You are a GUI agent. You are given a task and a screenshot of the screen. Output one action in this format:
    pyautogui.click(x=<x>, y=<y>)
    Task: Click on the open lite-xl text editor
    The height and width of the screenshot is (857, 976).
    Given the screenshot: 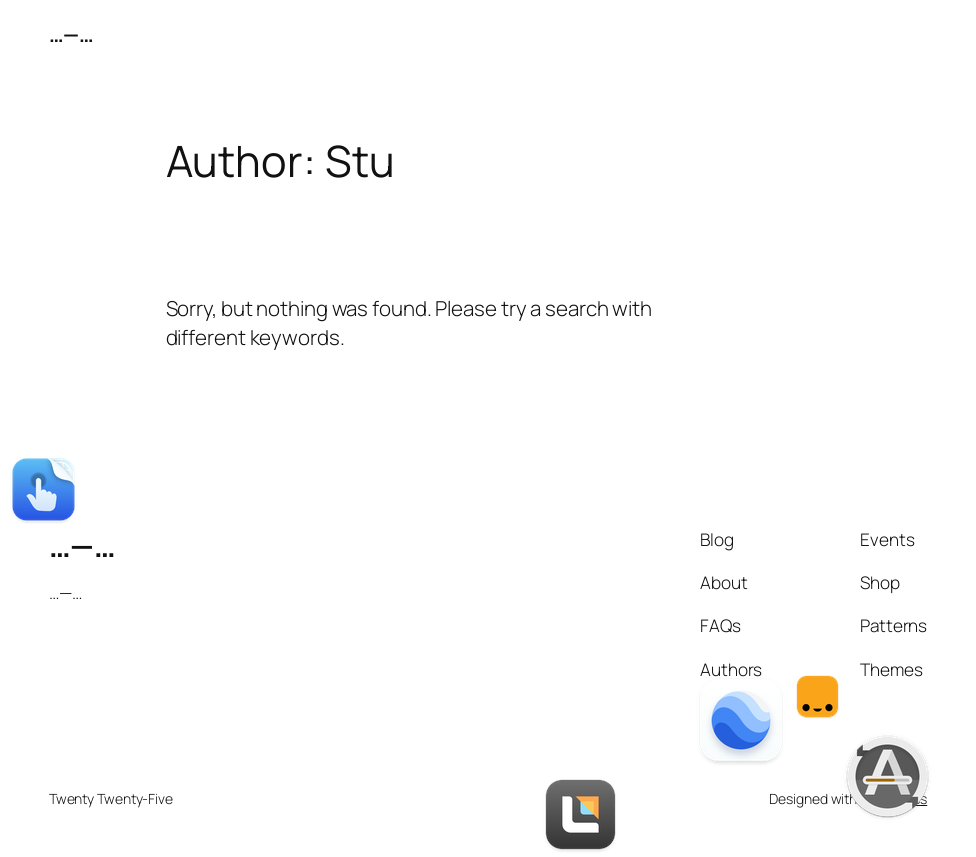 What is the action you would take?
    pyautogui.click(x=580, y=814)
    